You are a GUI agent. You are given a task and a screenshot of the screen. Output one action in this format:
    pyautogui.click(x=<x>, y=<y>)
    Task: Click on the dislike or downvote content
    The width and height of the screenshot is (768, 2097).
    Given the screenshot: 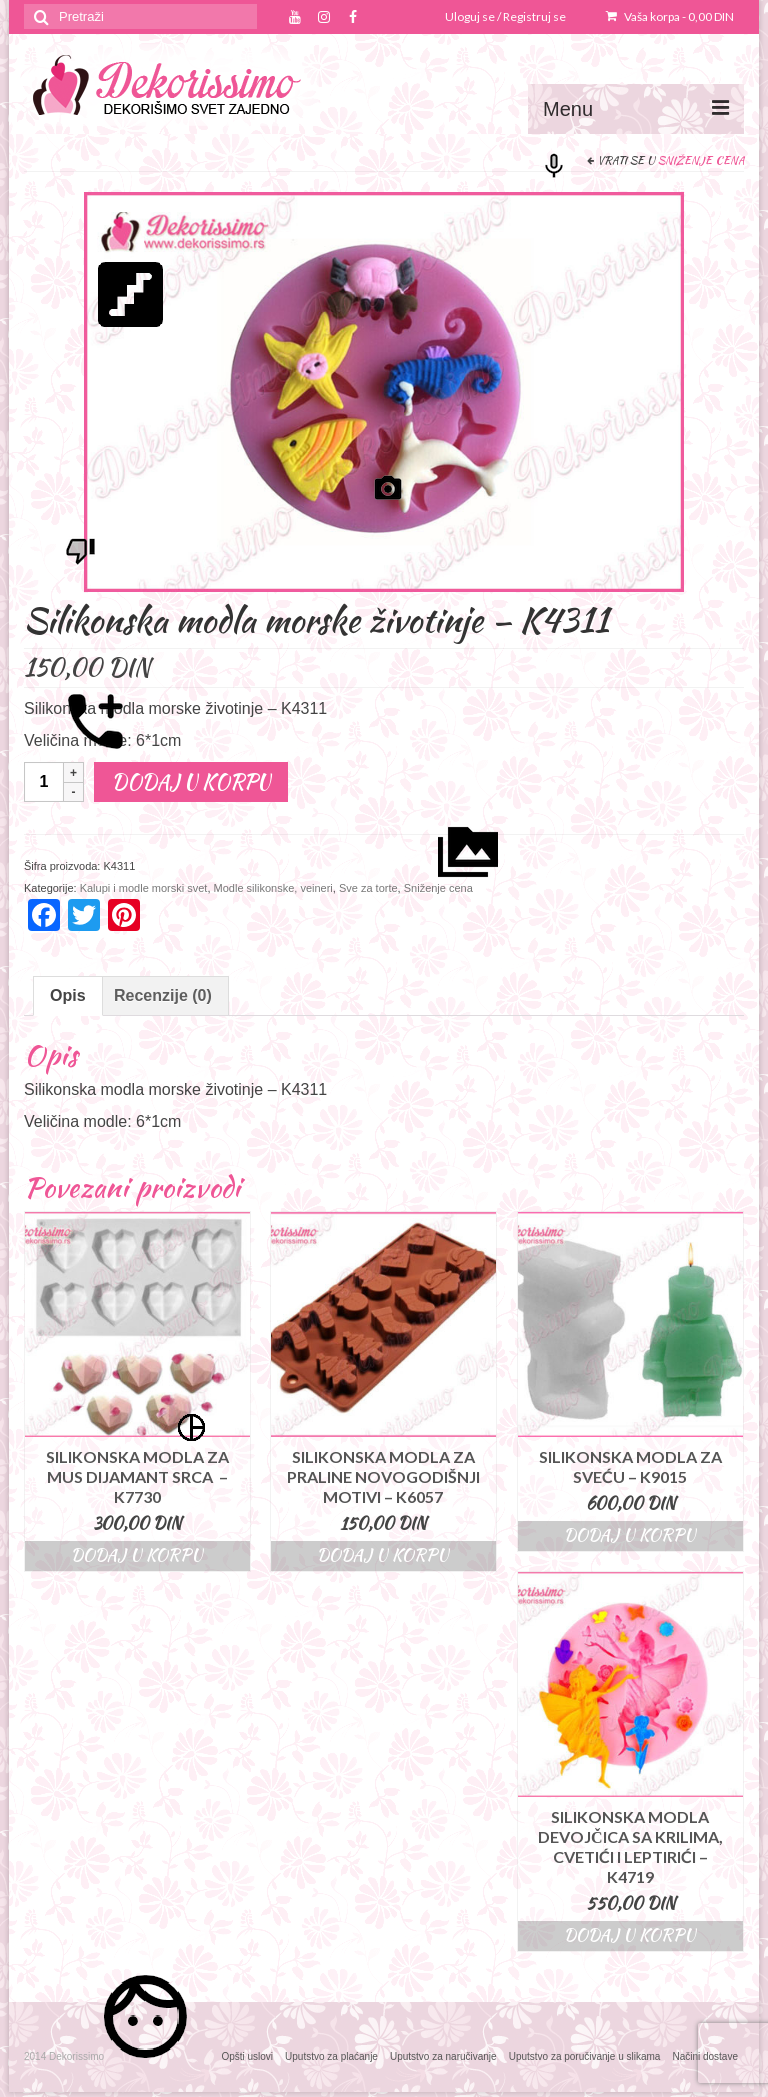 What is the action you would take?
    pyautogui.click(x=80, y=550)
    